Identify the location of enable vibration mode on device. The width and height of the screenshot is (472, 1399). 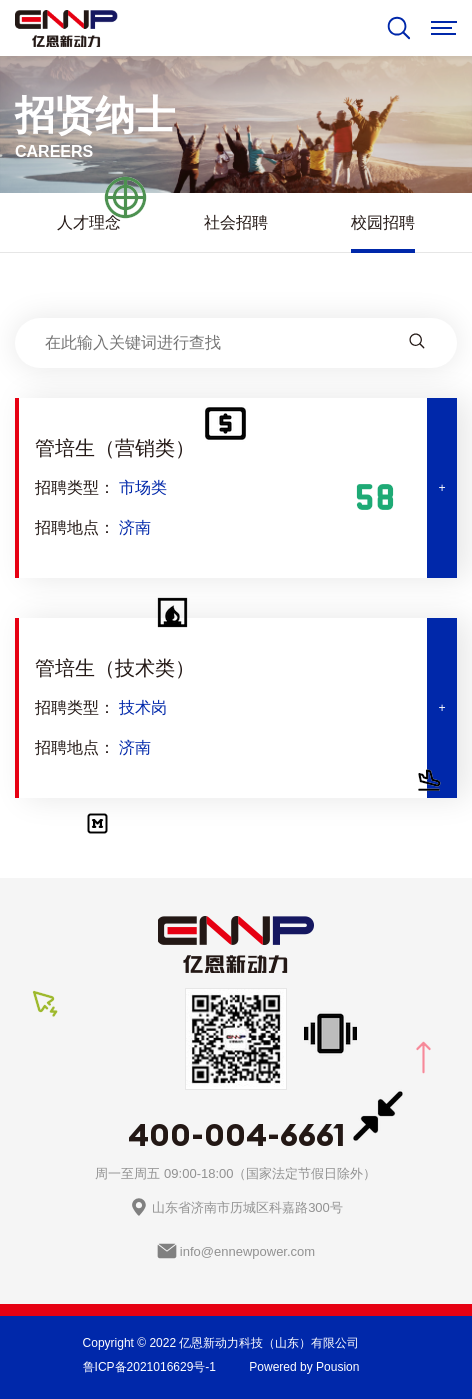
(330, 1033).